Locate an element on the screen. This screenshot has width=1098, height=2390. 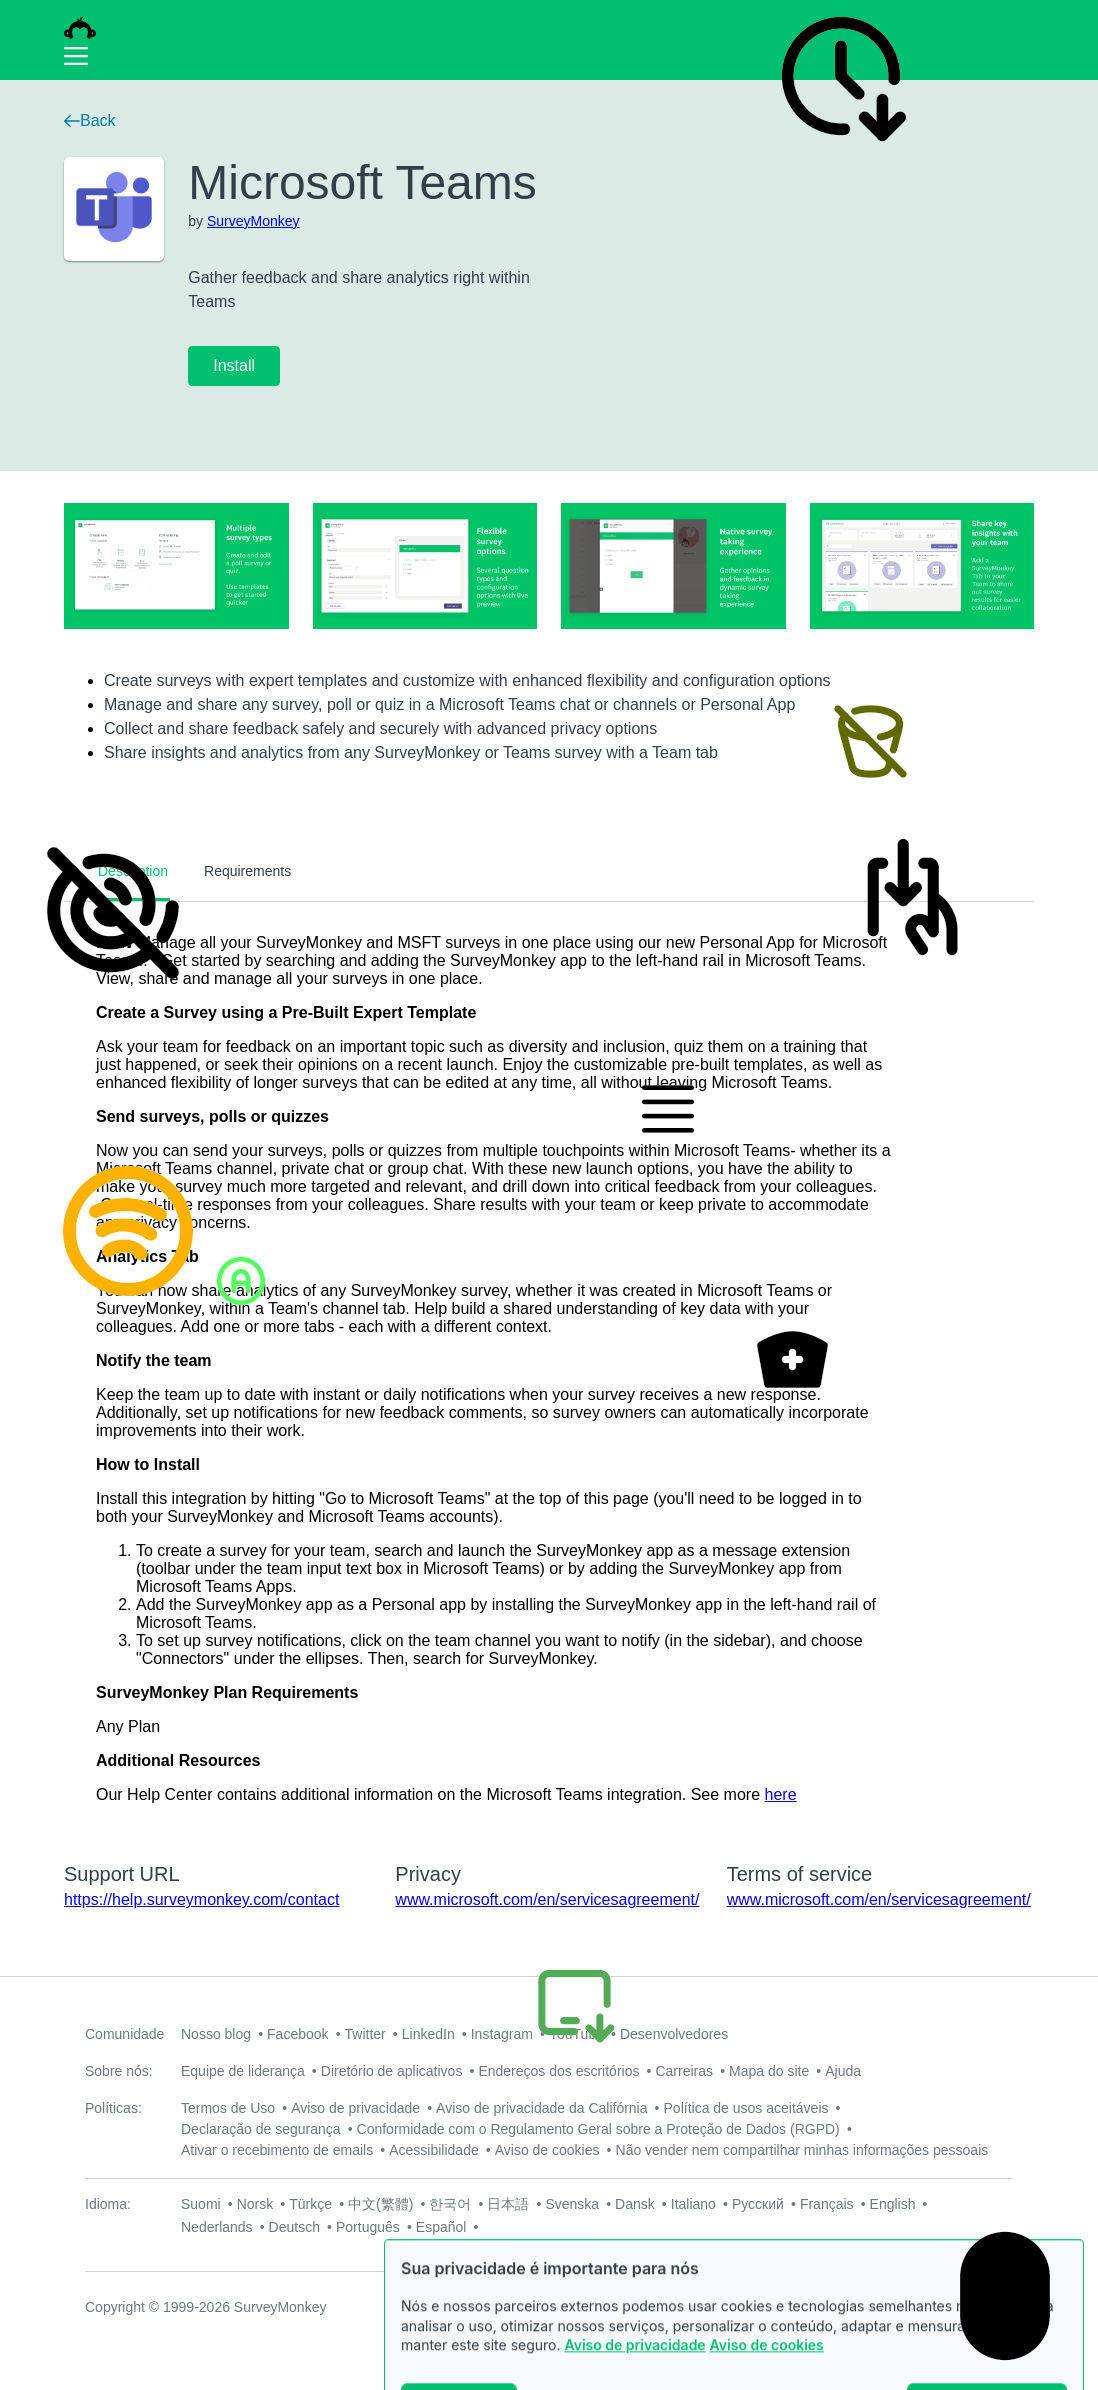
disable spiral or swirl effect is located at coordinates (113, 913).